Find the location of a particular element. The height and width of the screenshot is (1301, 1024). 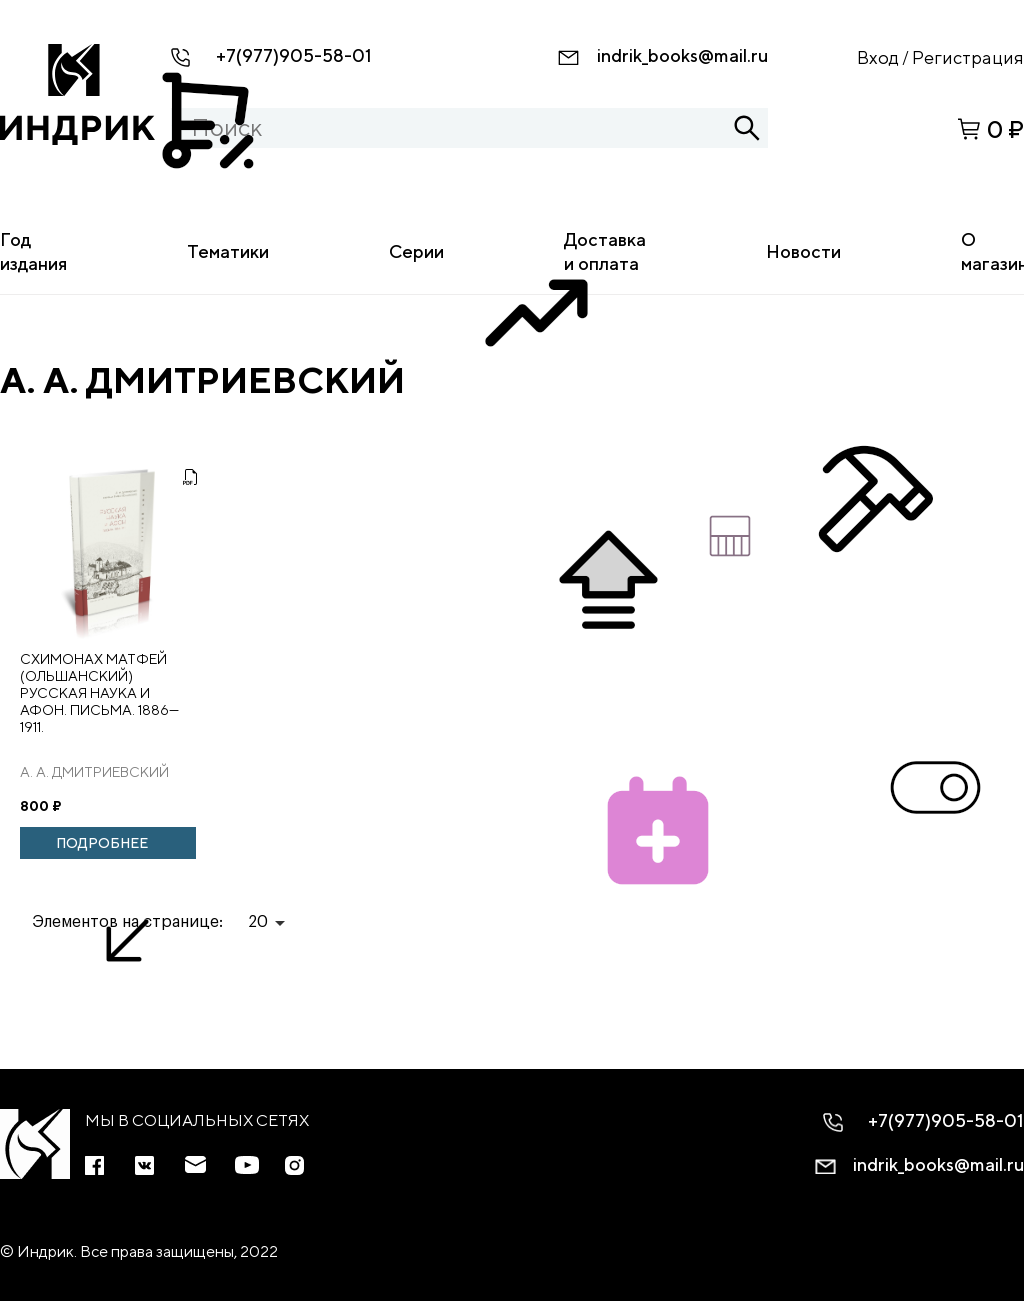

navigate to the bottom-left or previous section is located at coordinates (127, 940).